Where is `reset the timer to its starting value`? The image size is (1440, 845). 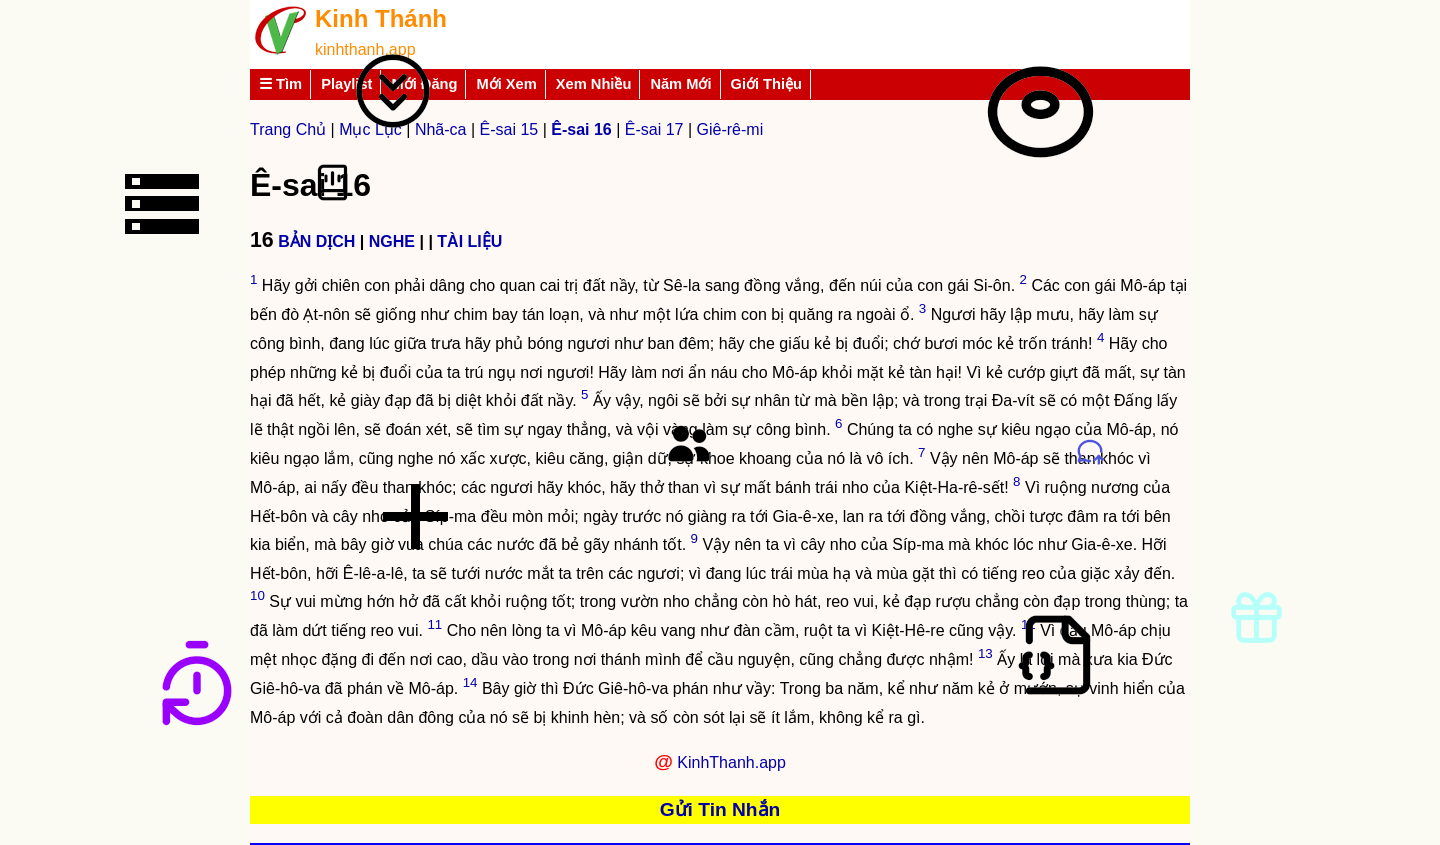
reset the timer to its starting value is located at coordinates (197, 683).